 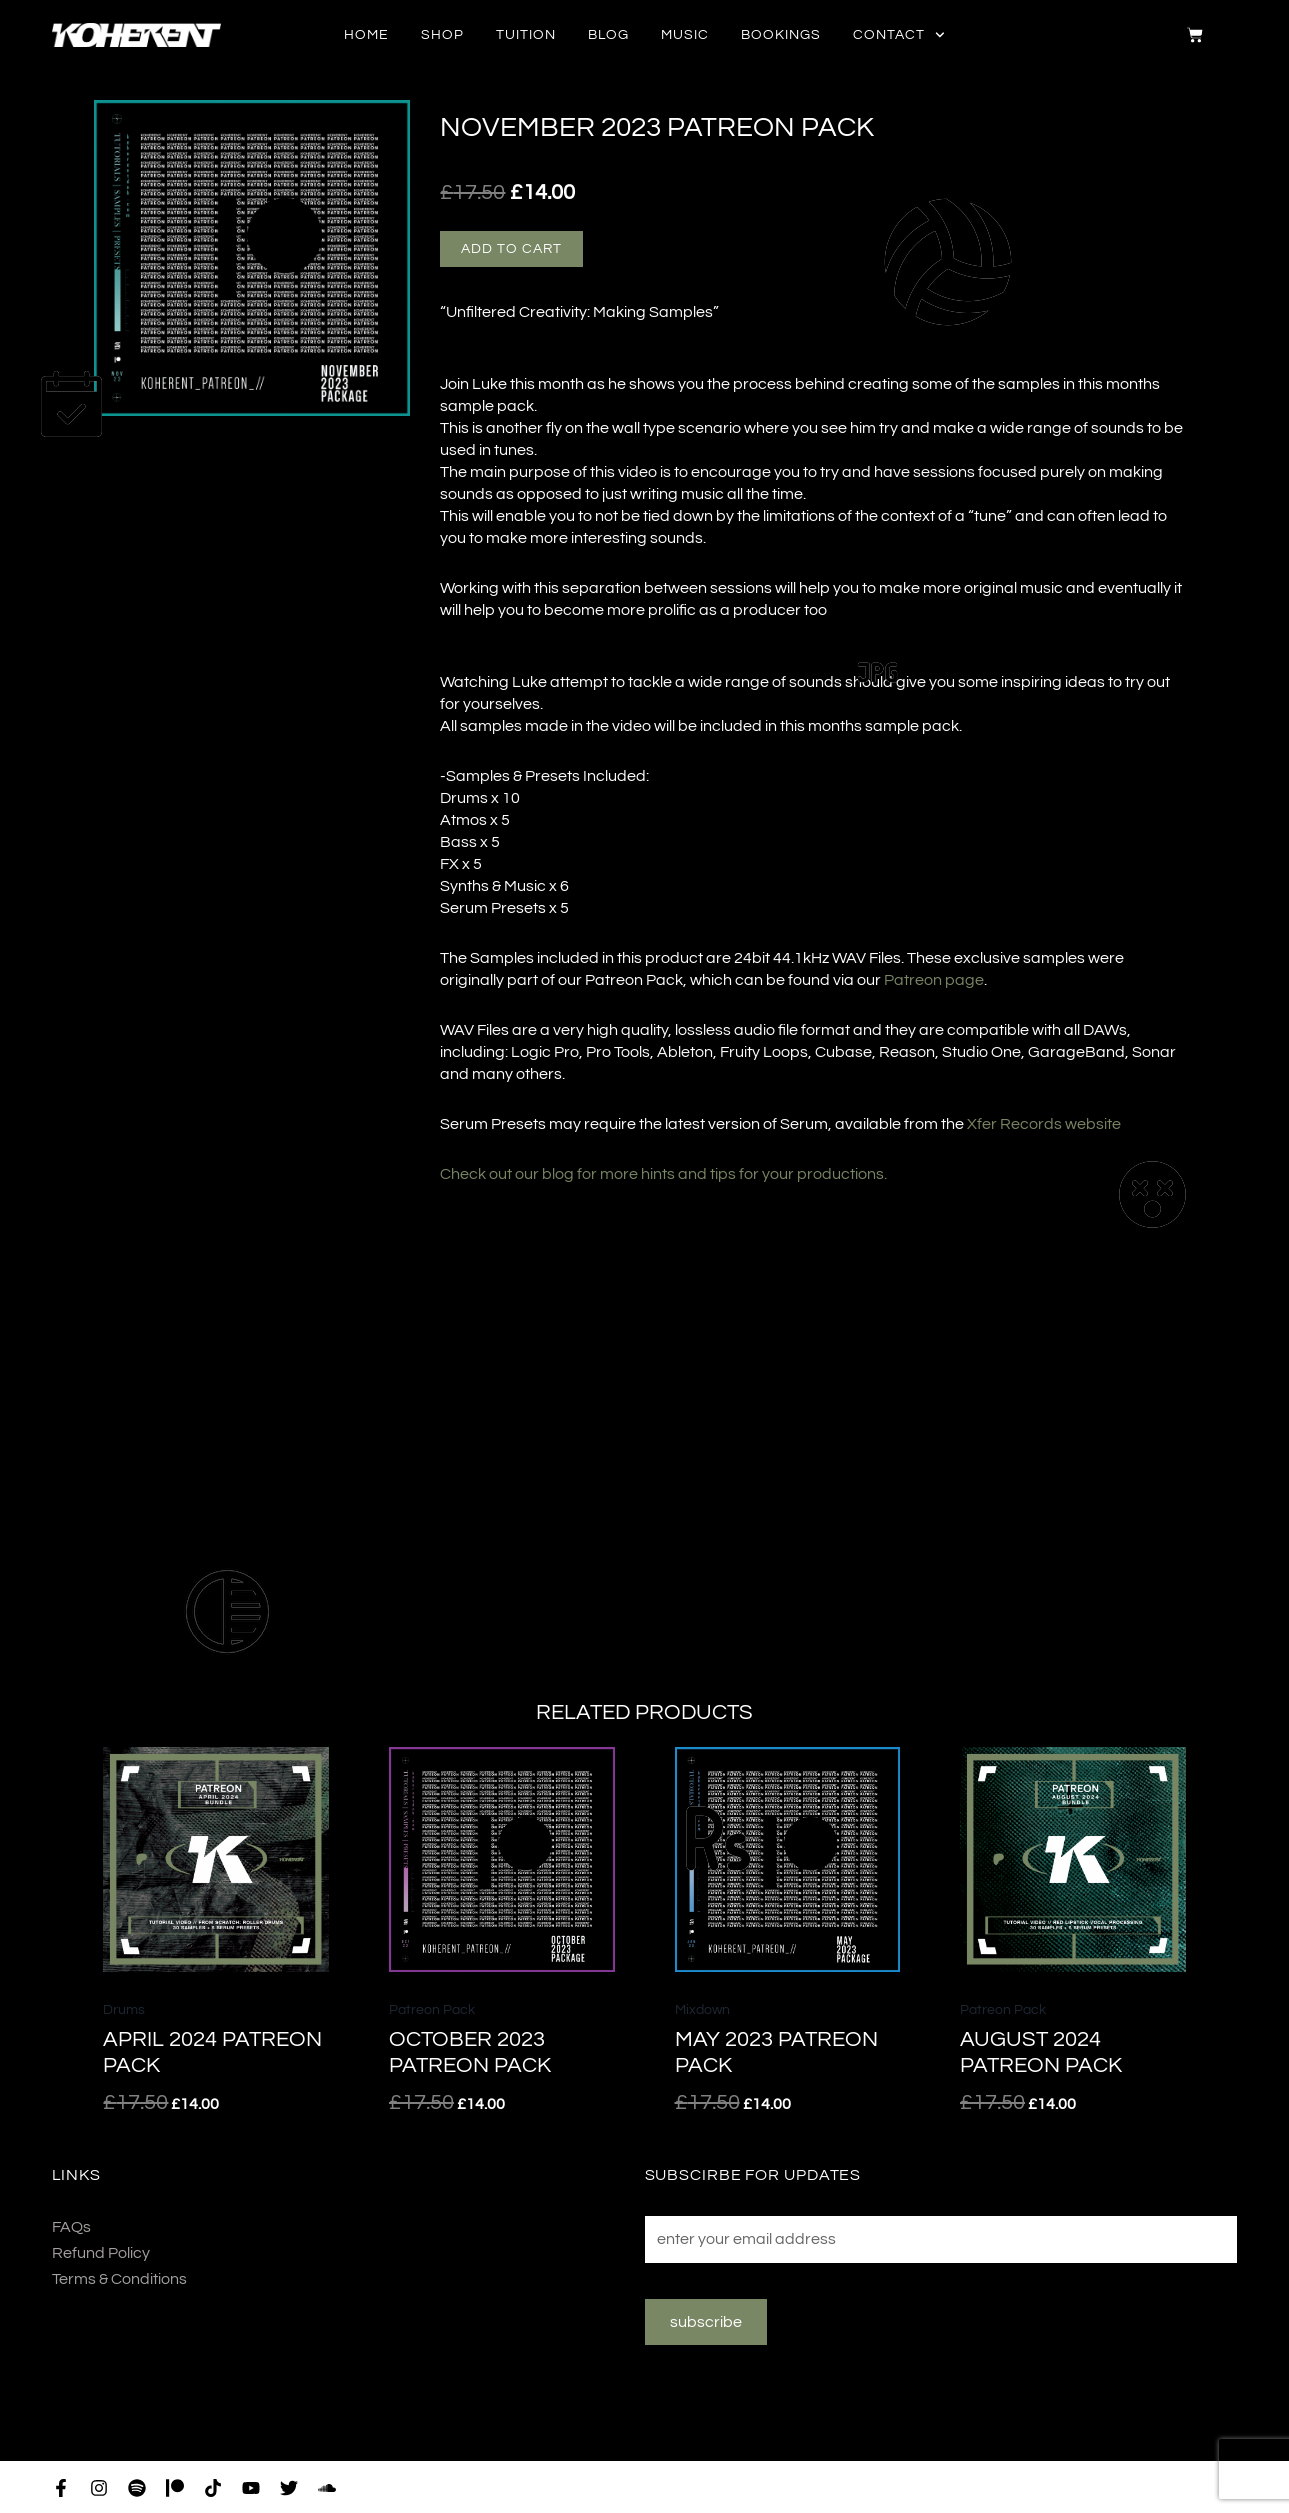 I want to click on confirm or schedule an event, so click(x=71, y=406).